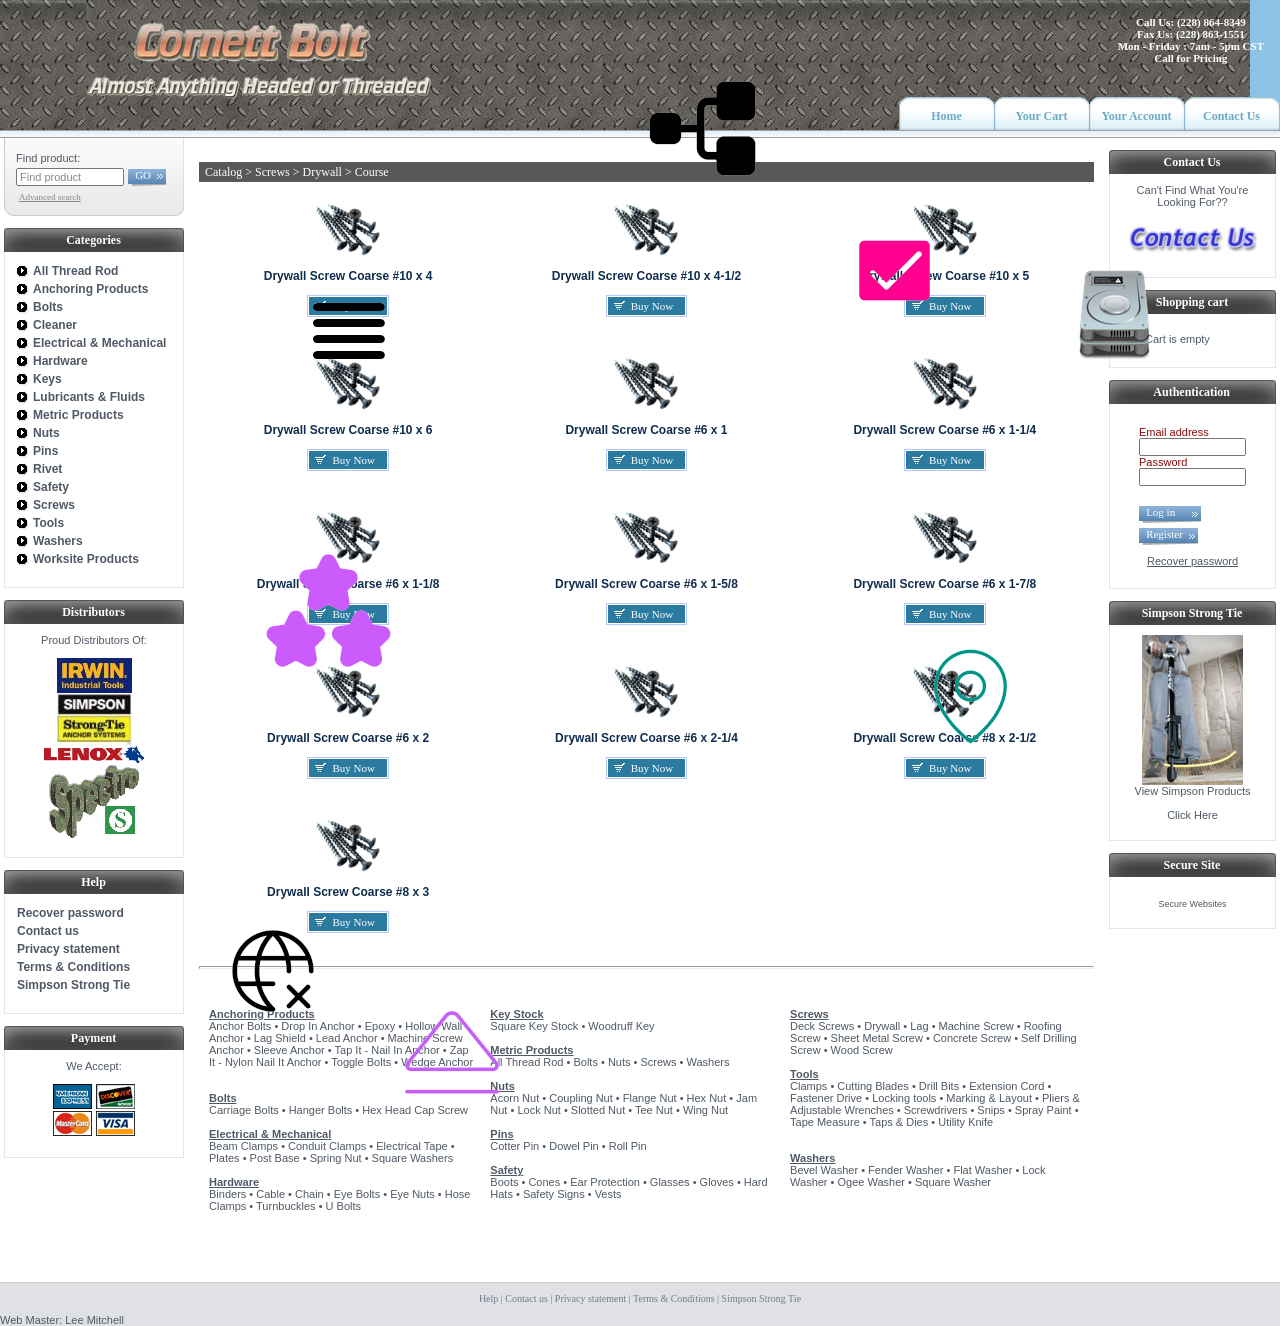 The width and height of the screenshot is (1280, 1326). Describe the element at coordinates (349, 331) in the screenshot. I see `open navigation menu` at that location.